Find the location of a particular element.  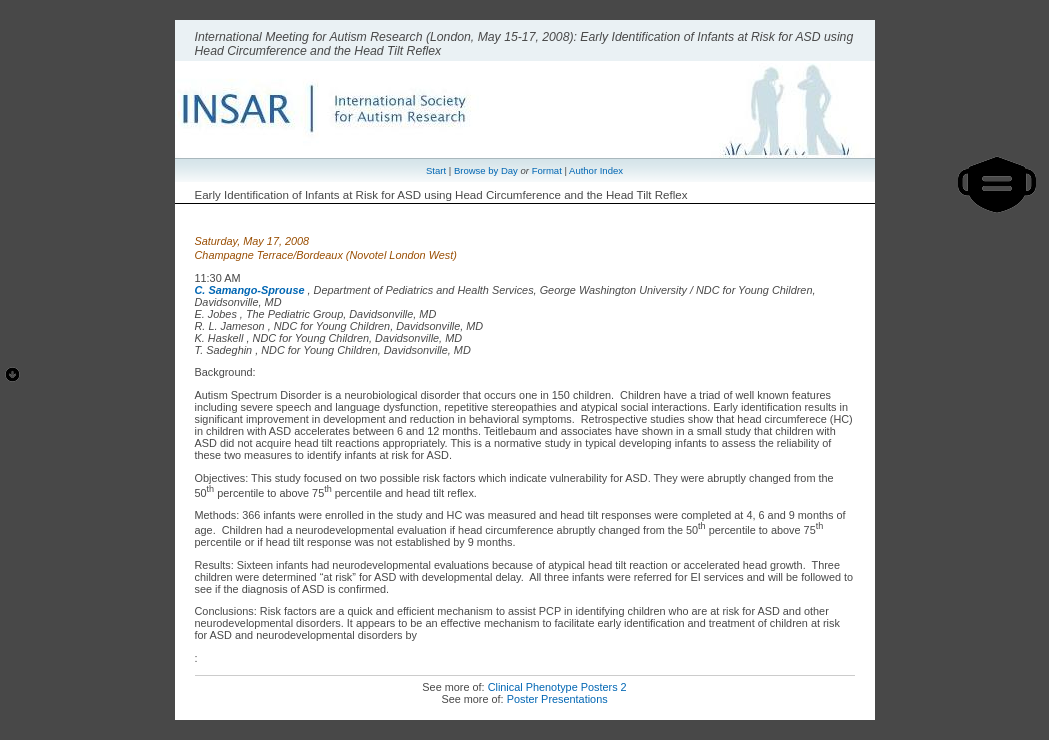

download file or content is located at coordinates (12, 374).